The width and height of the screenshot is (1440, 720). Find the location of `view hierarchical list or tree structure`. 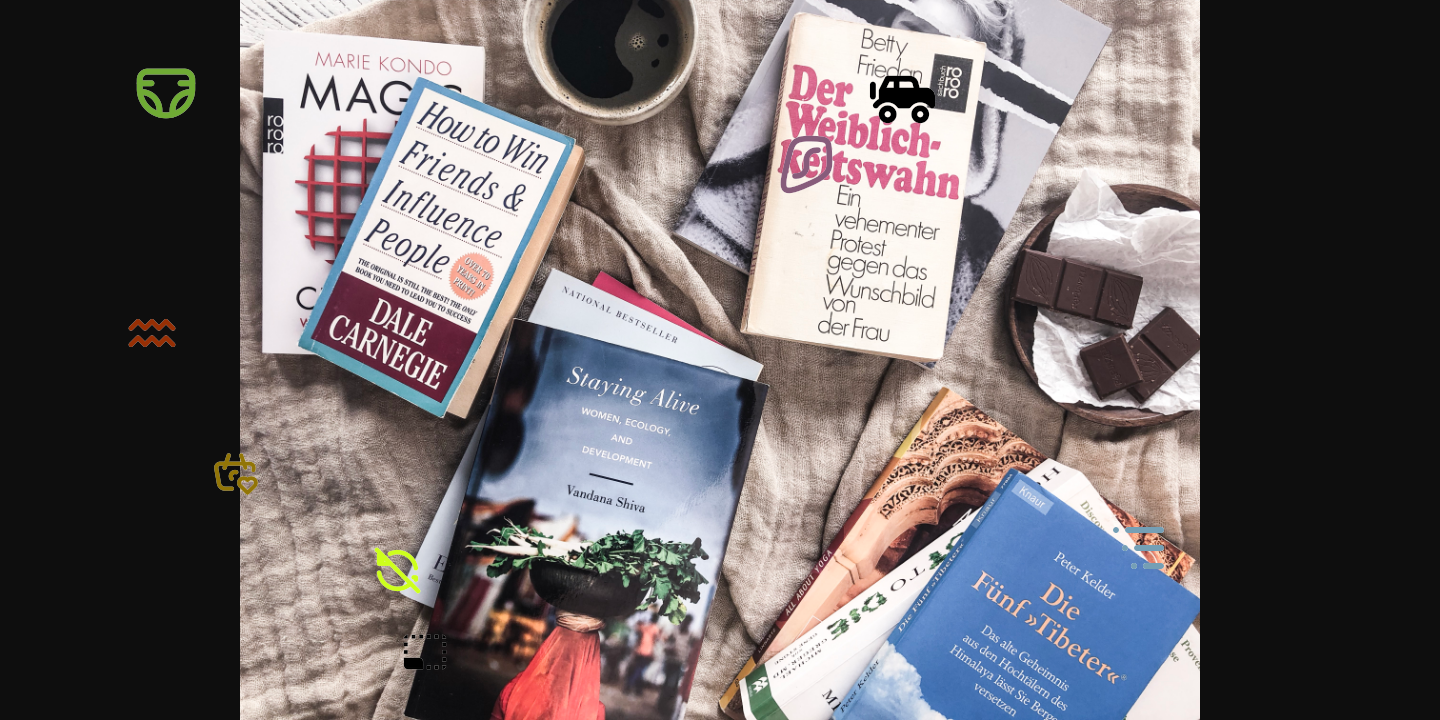

view hierarchical list or tree structure is located at coordinates (1137, 548).